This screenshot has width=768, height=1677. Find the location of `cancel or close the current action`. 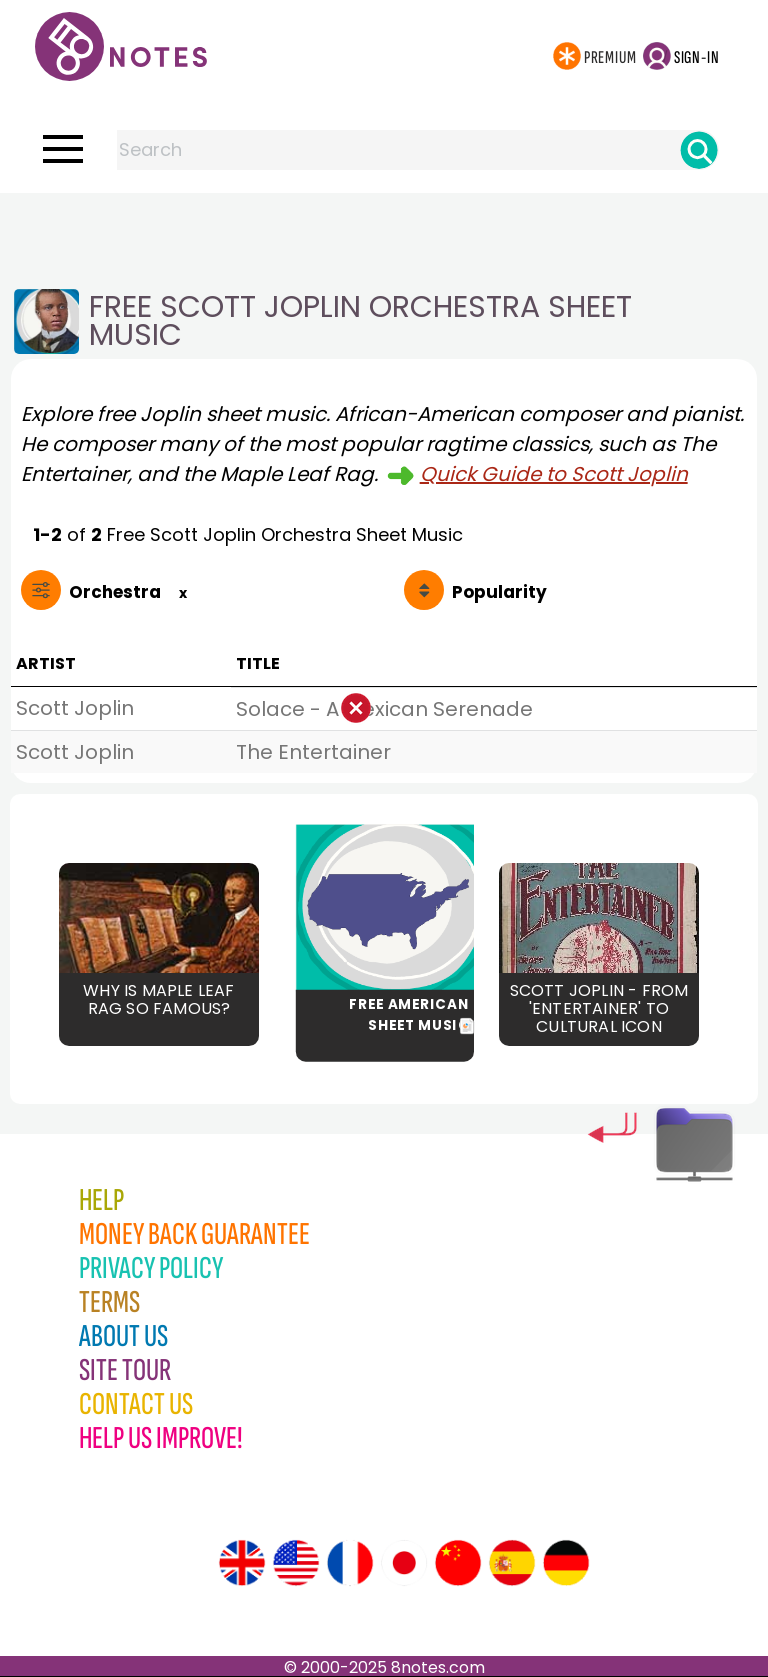

cancel or close the current action is located at coordinates (356, 708).